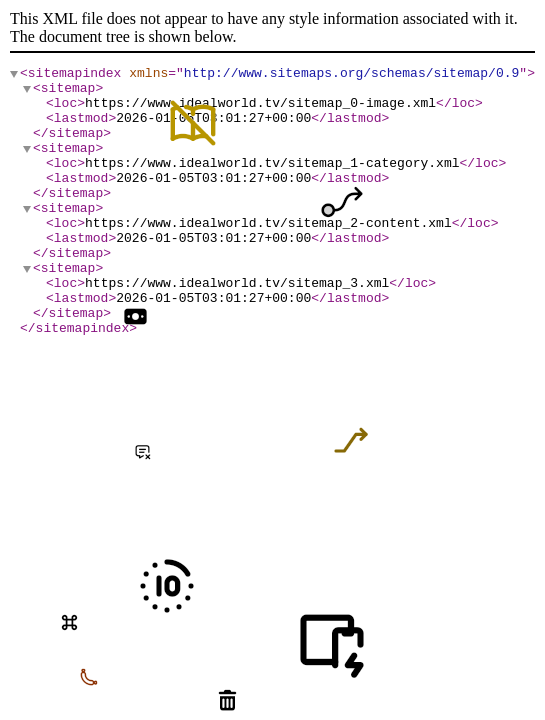  Describe the element at coordinates (69, 622) in the screenshot. I see `execute a keyboard shortcut or command` at that location.